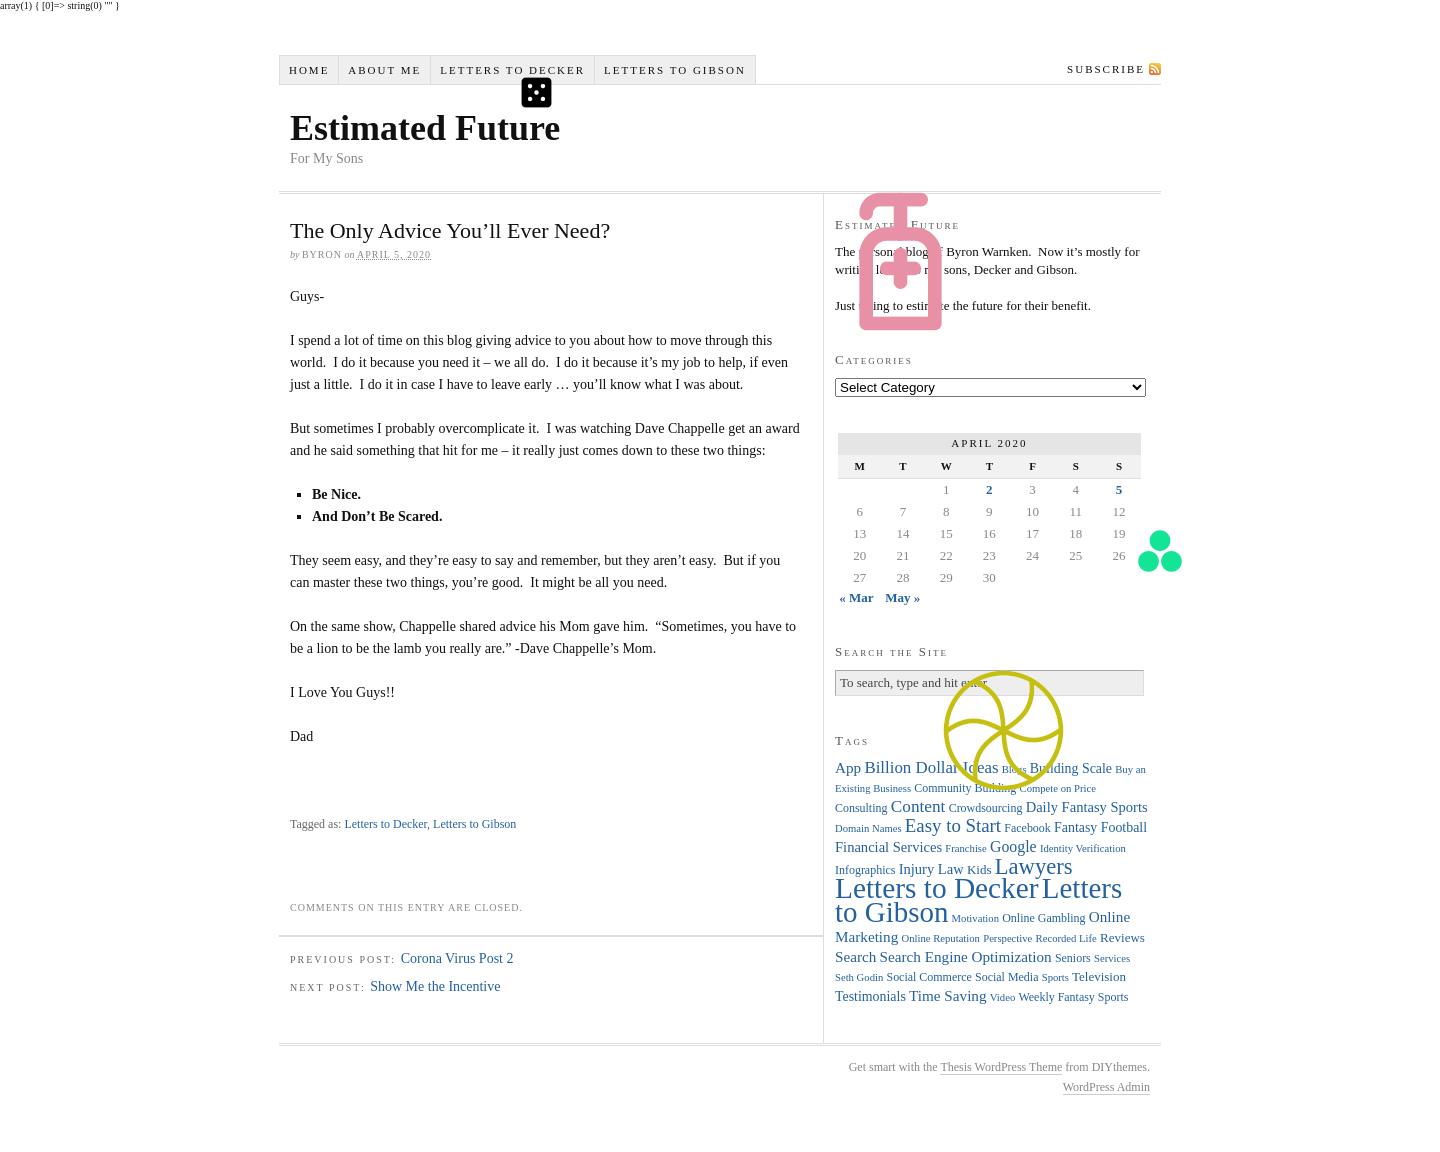 Image resolution: width=1440 pixels, height=1152 pixels. What do you see at coordinates (536, 92) in the screenshot?
I see `indicates a random or chance-based action` at bounding box center [536, 92].